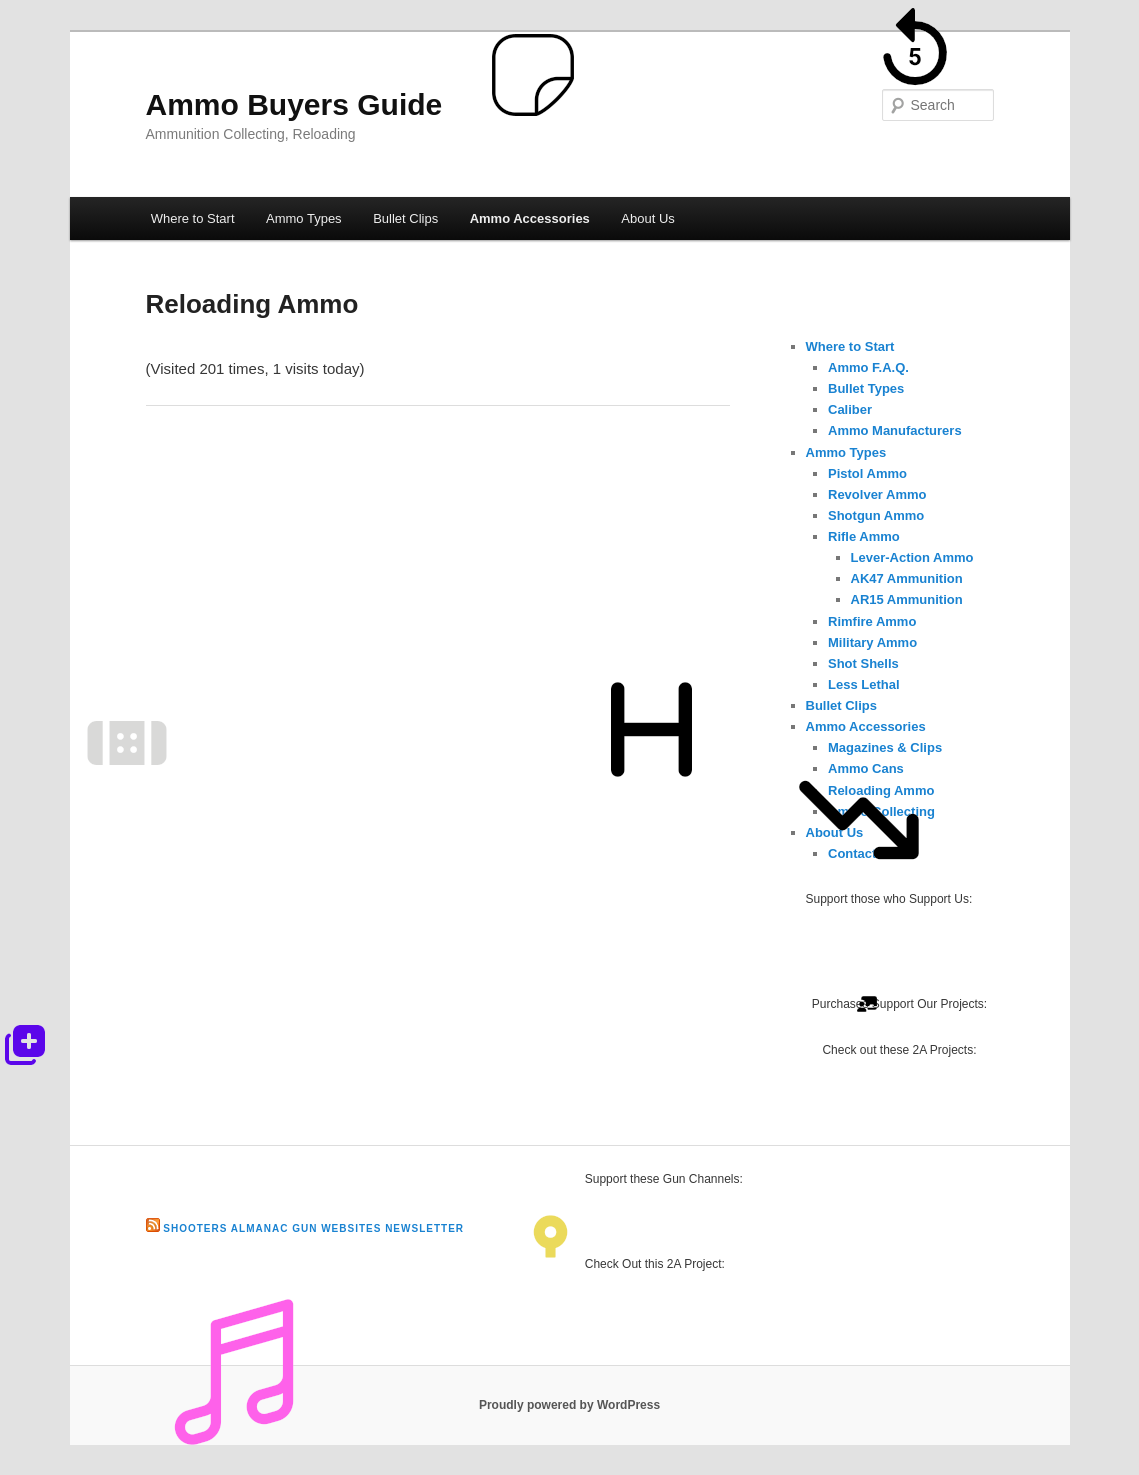 This screenshot has width=1139, height=1475. I want to click on access music or audio player, so click(236, 1371).